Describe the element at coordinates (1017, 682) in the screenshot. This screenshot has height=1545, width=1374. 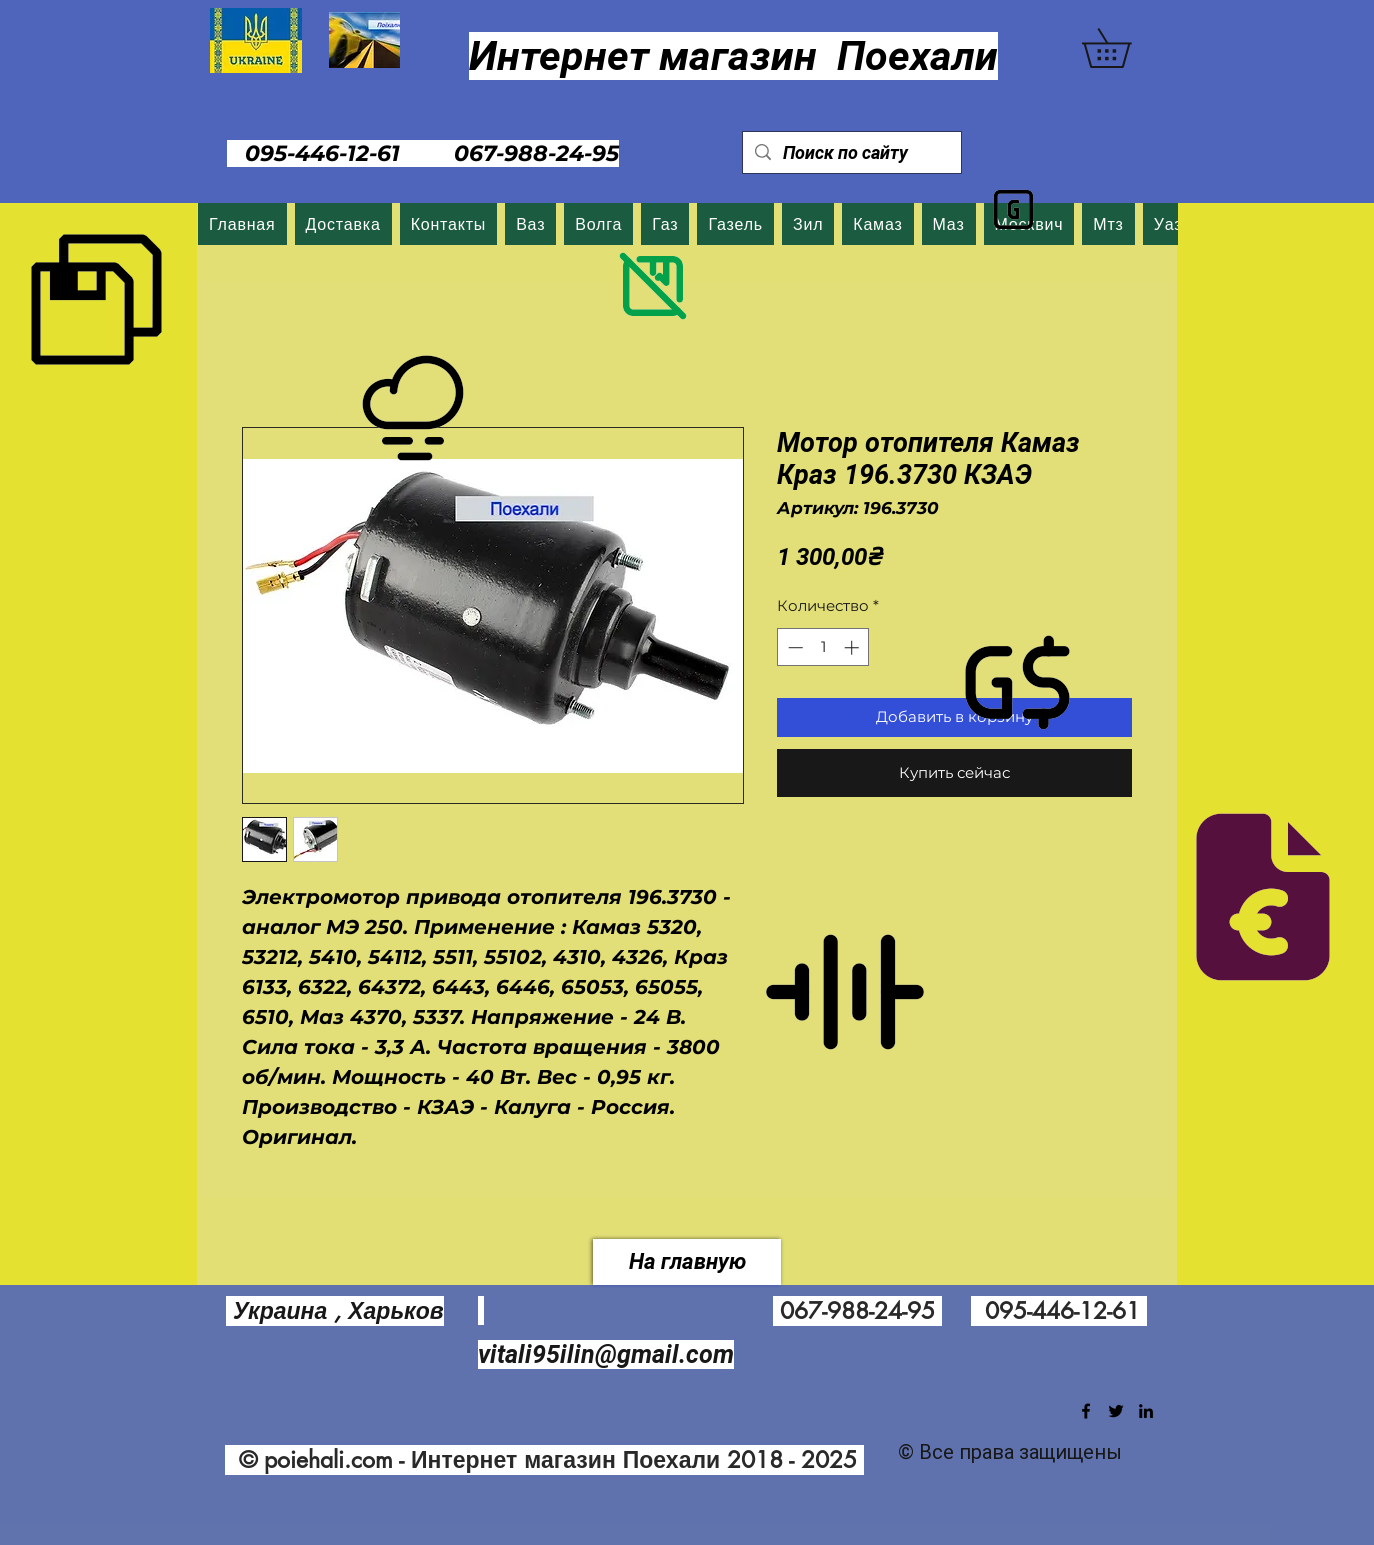
I see `guyanese dollar currency symbol` at that location.